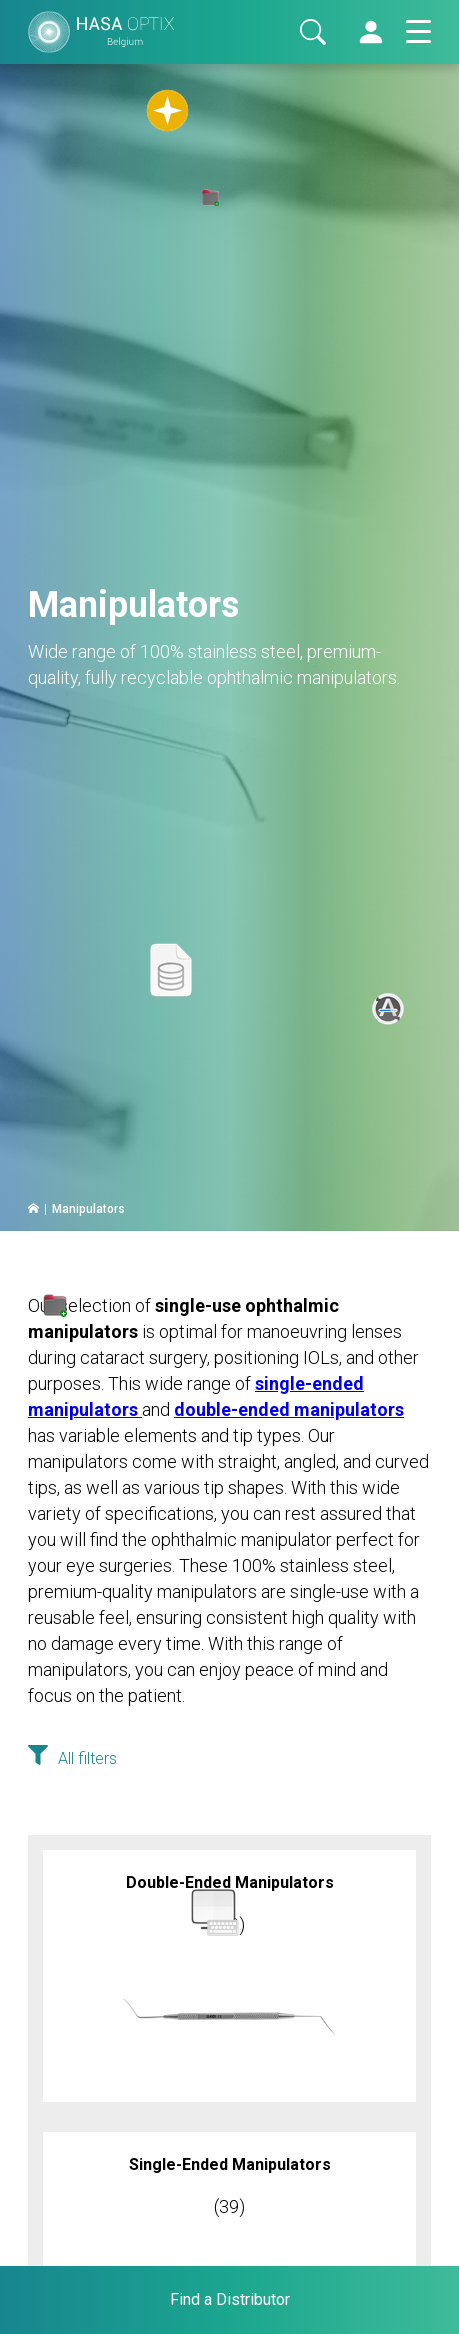 This screenshot has width=459, height=2334. Describe the element at coordinates (167, 110) in the screenshot. I see `trust or authorize a bluetooth device` at that location.